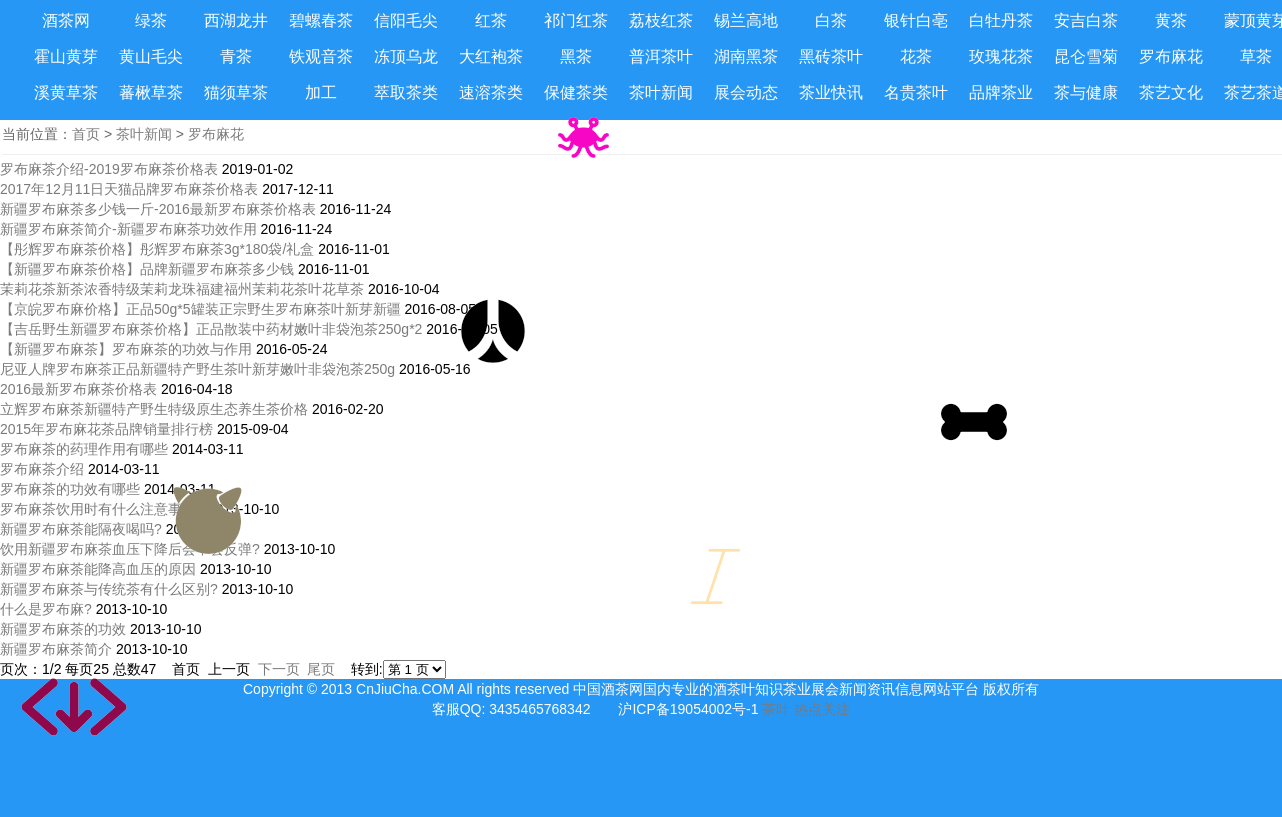 Image resolution: width=1282 pixels, height=817 pixels. What do you see at coordinates (583, 137) in the screenshot?
I see `represents the flying spaghetti monster or pastafarianism` at bounding box center [583, 137].